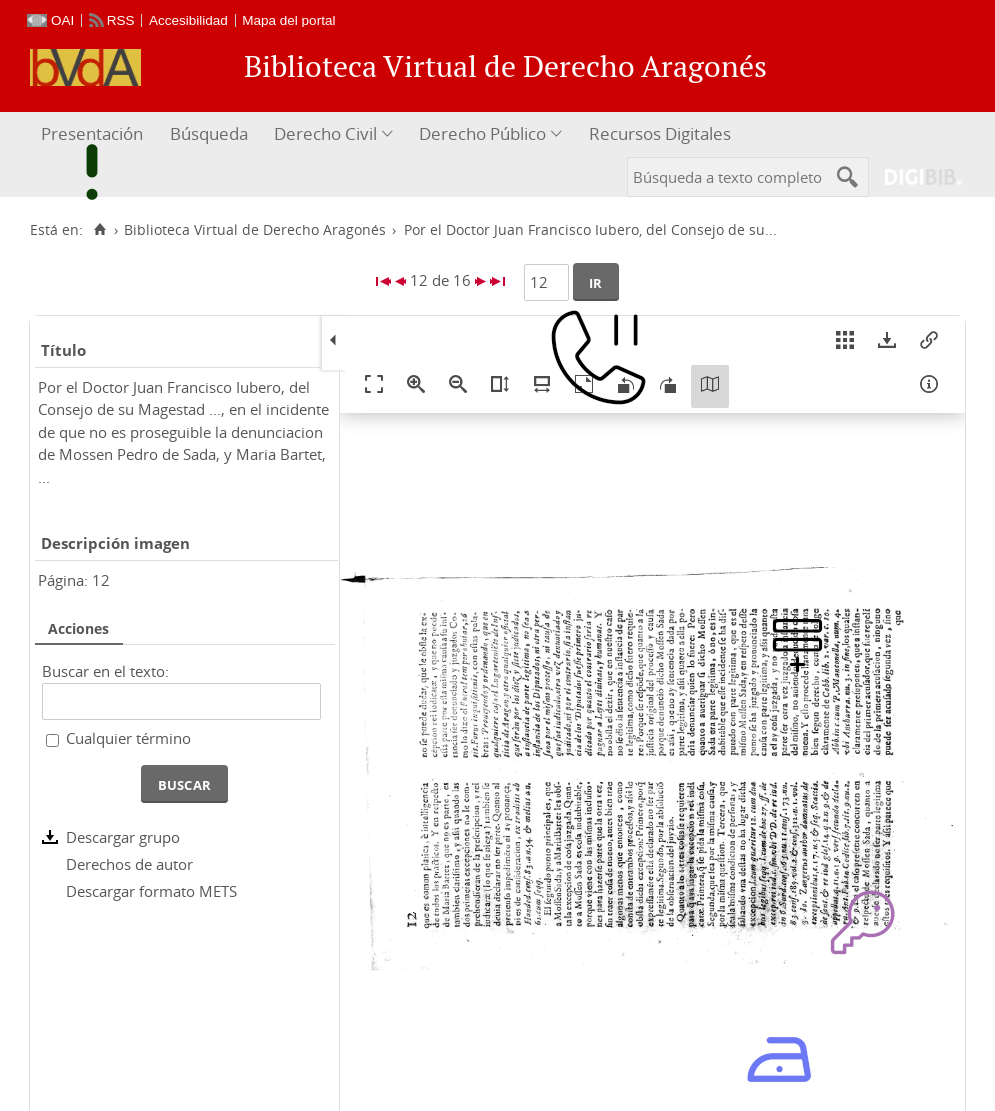 The width and height of the screenshot is (995, 1111). Describe the element at coordinates (861, 923) in the screenshot. I see `access security or password settings` at that location.